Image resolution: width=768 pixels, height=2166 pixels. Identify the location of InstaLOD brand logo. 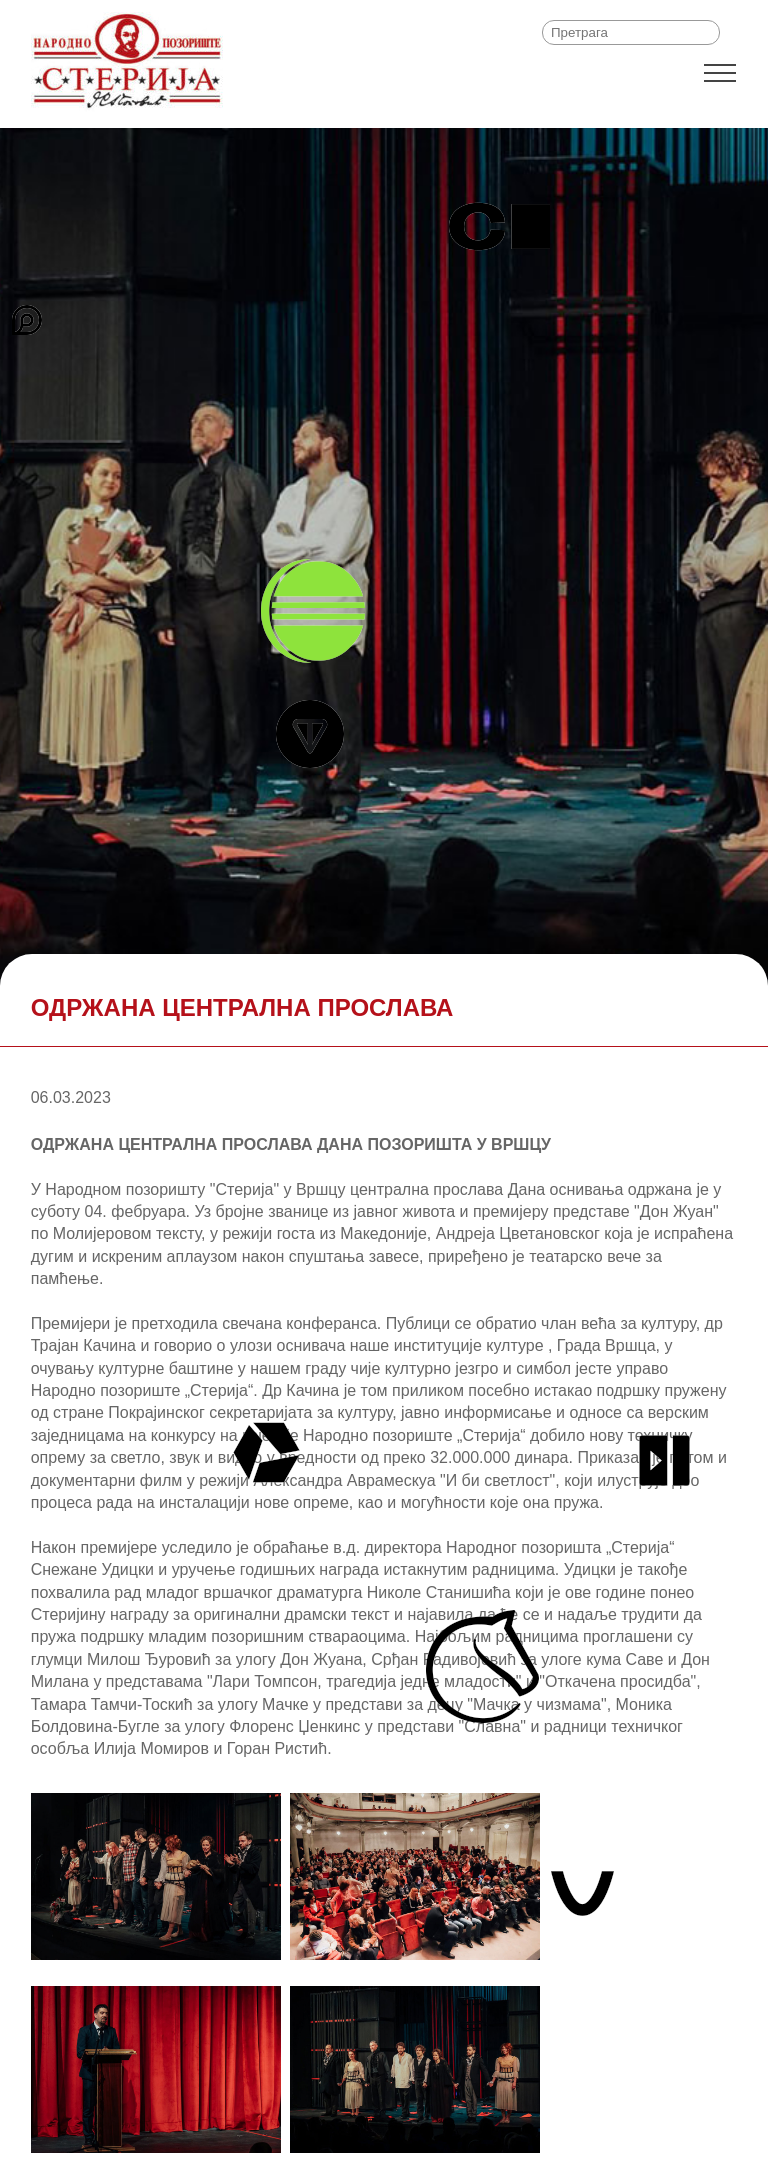
(266, 1452).